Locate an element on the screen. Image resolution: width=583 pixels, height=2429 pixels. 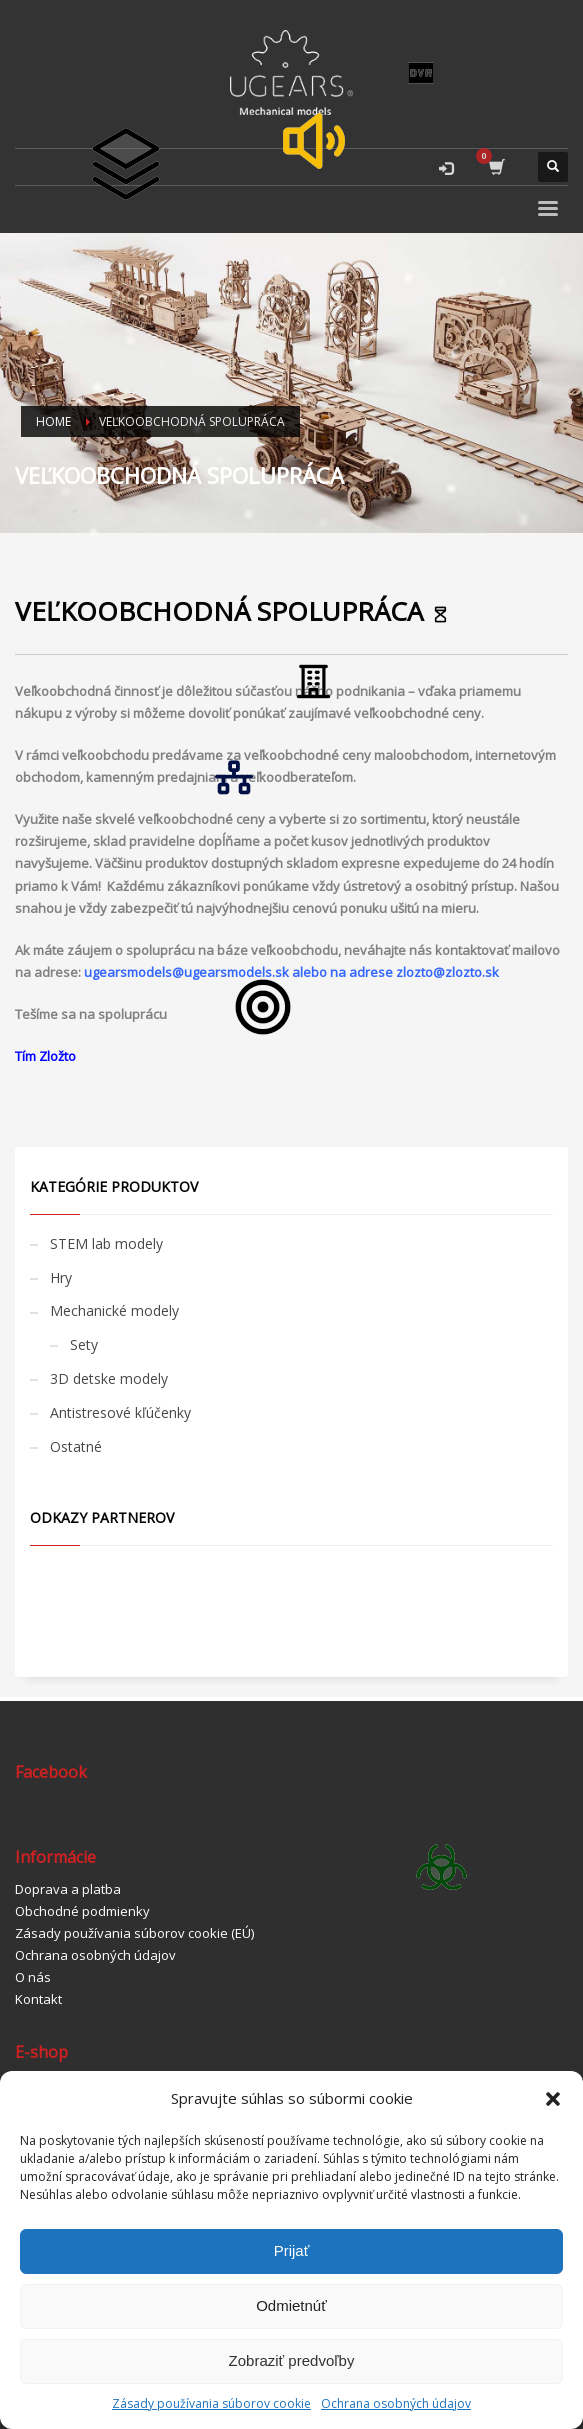
view office or business location is located at coordinates (313, 681).